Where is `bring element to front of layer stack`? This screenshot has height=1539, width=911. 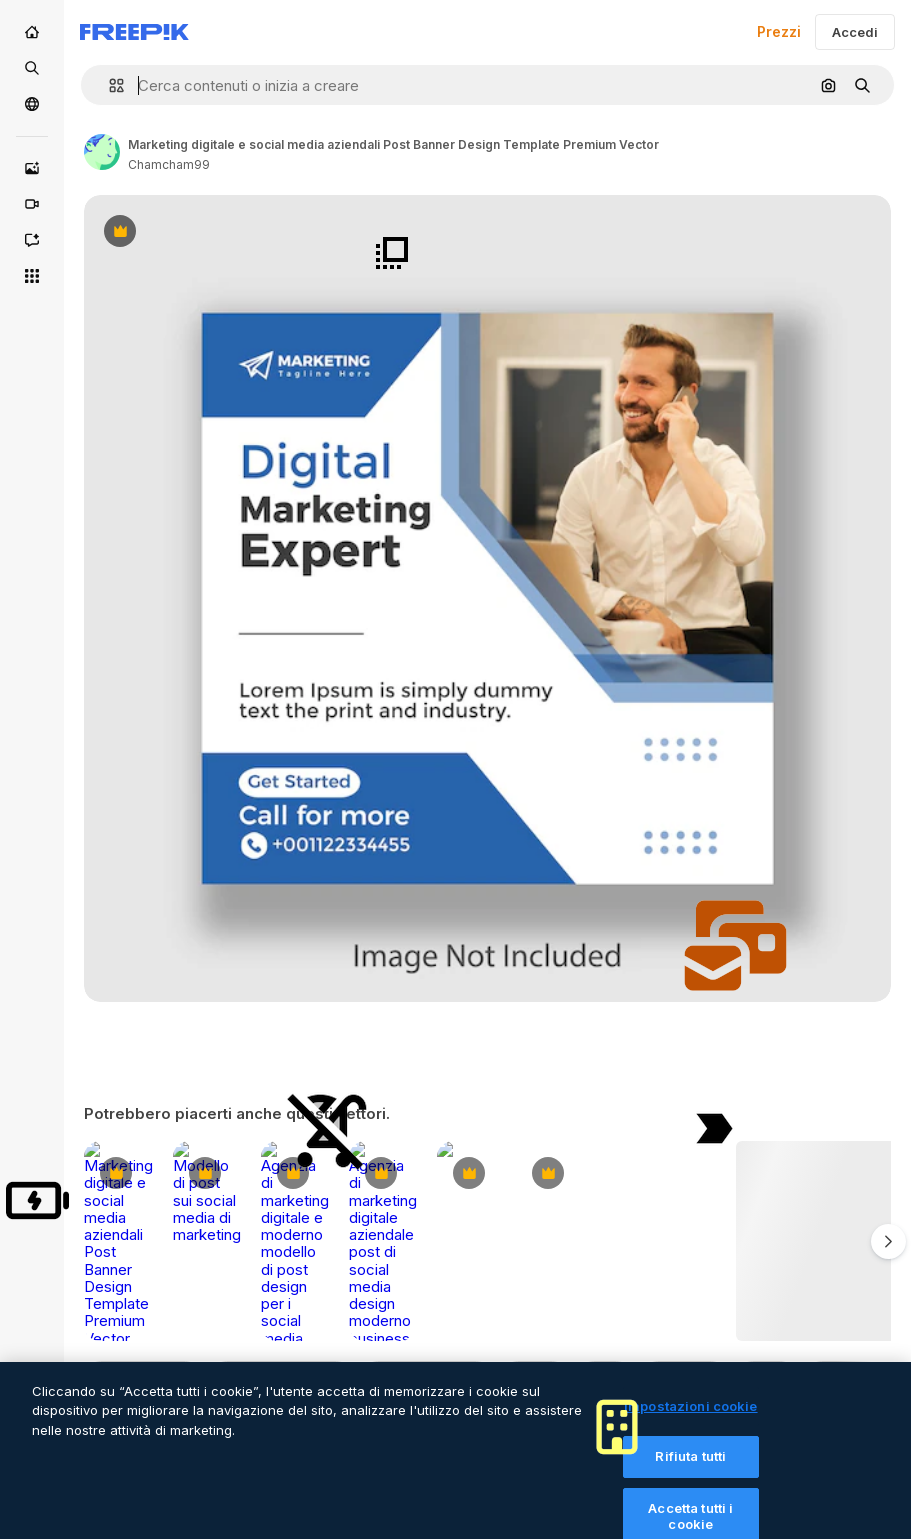 bring element to front of layer stack is located at coordinates (392, 253).